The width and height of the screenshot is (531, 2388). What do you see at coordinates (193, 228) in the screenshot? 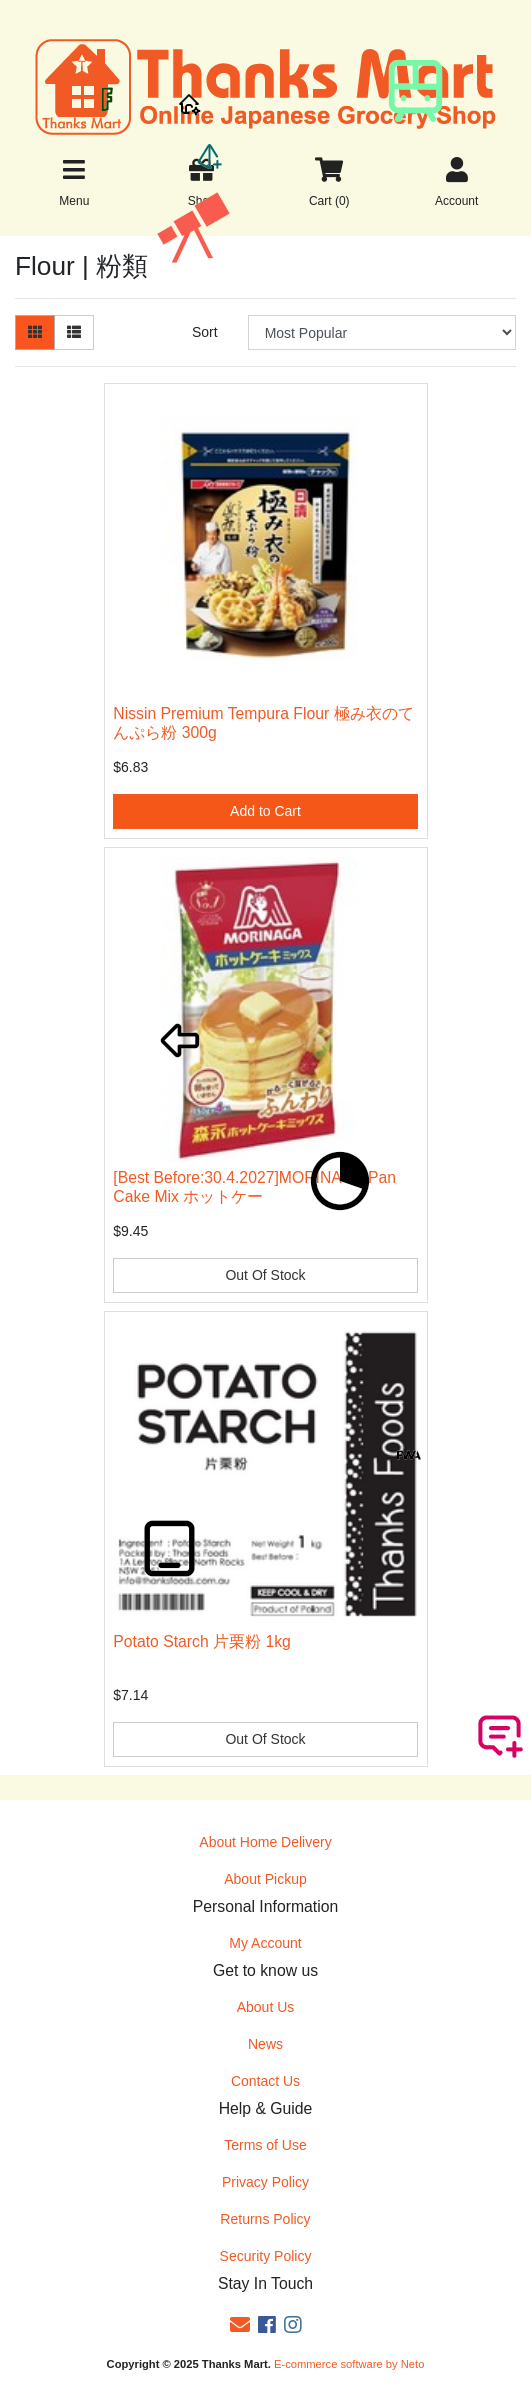
I see `explore or discover new content` at bounding box center [193, 228].